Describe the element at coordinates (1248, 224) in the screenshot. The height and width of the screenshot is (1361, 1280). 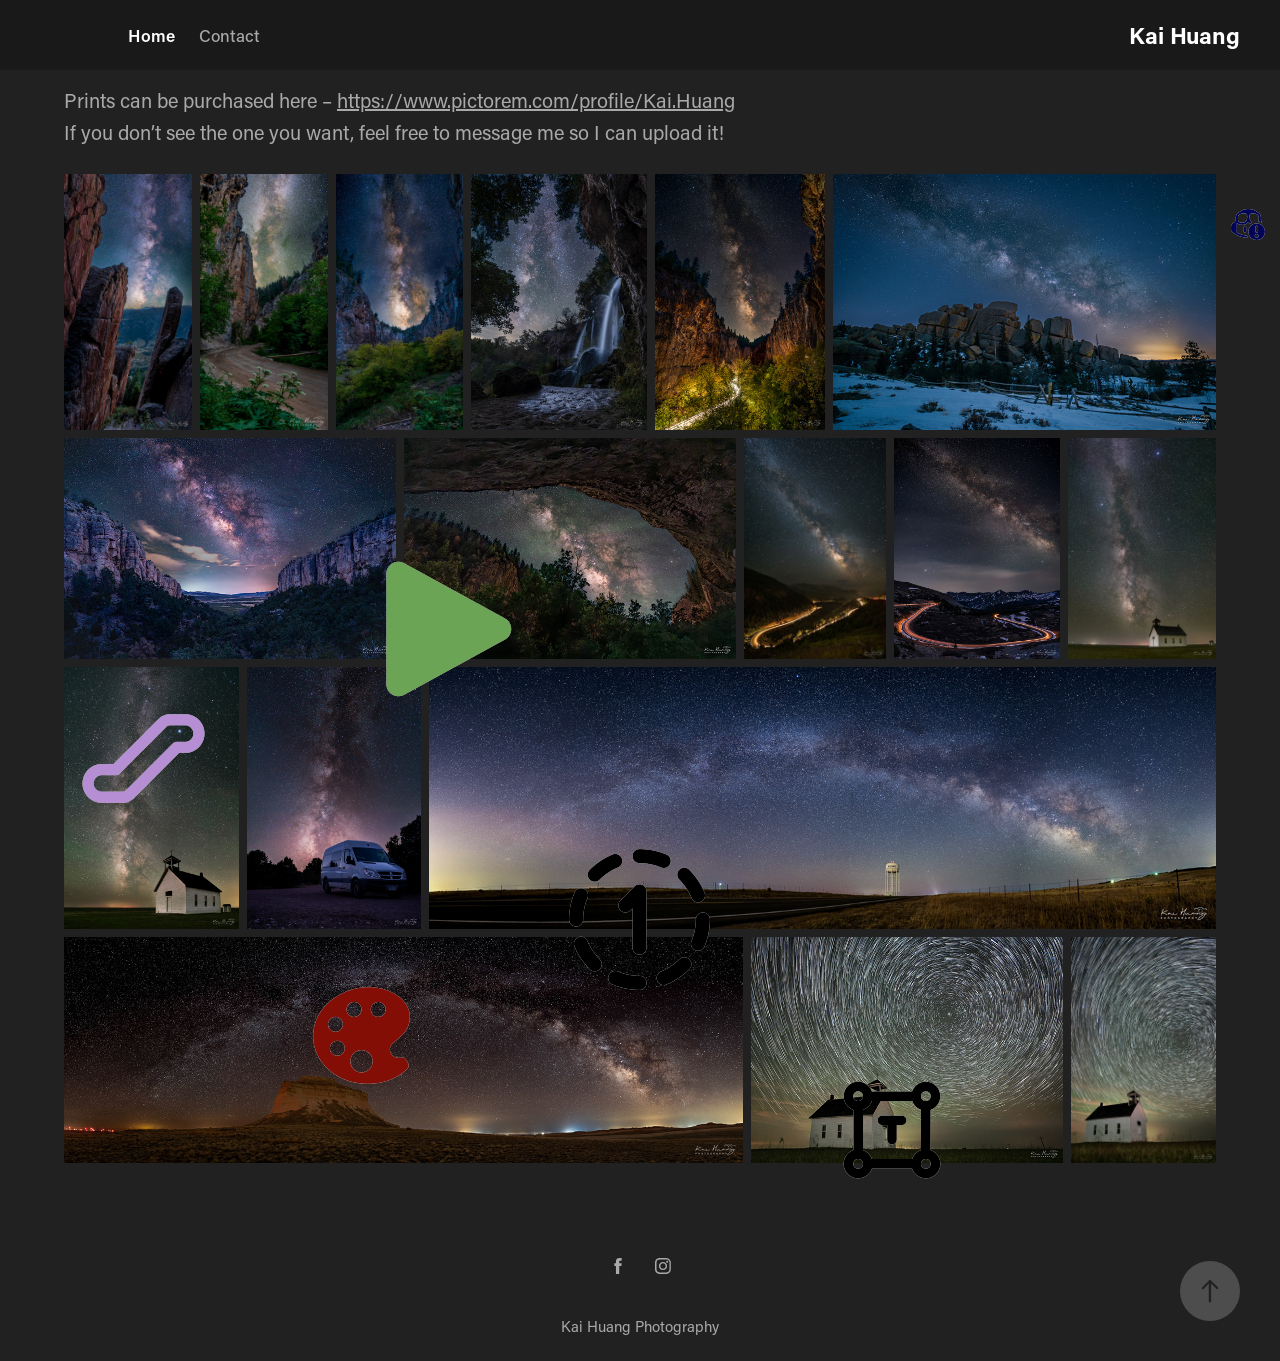
I see `indicates a warning or issue with GitHub Copilot` at that location.